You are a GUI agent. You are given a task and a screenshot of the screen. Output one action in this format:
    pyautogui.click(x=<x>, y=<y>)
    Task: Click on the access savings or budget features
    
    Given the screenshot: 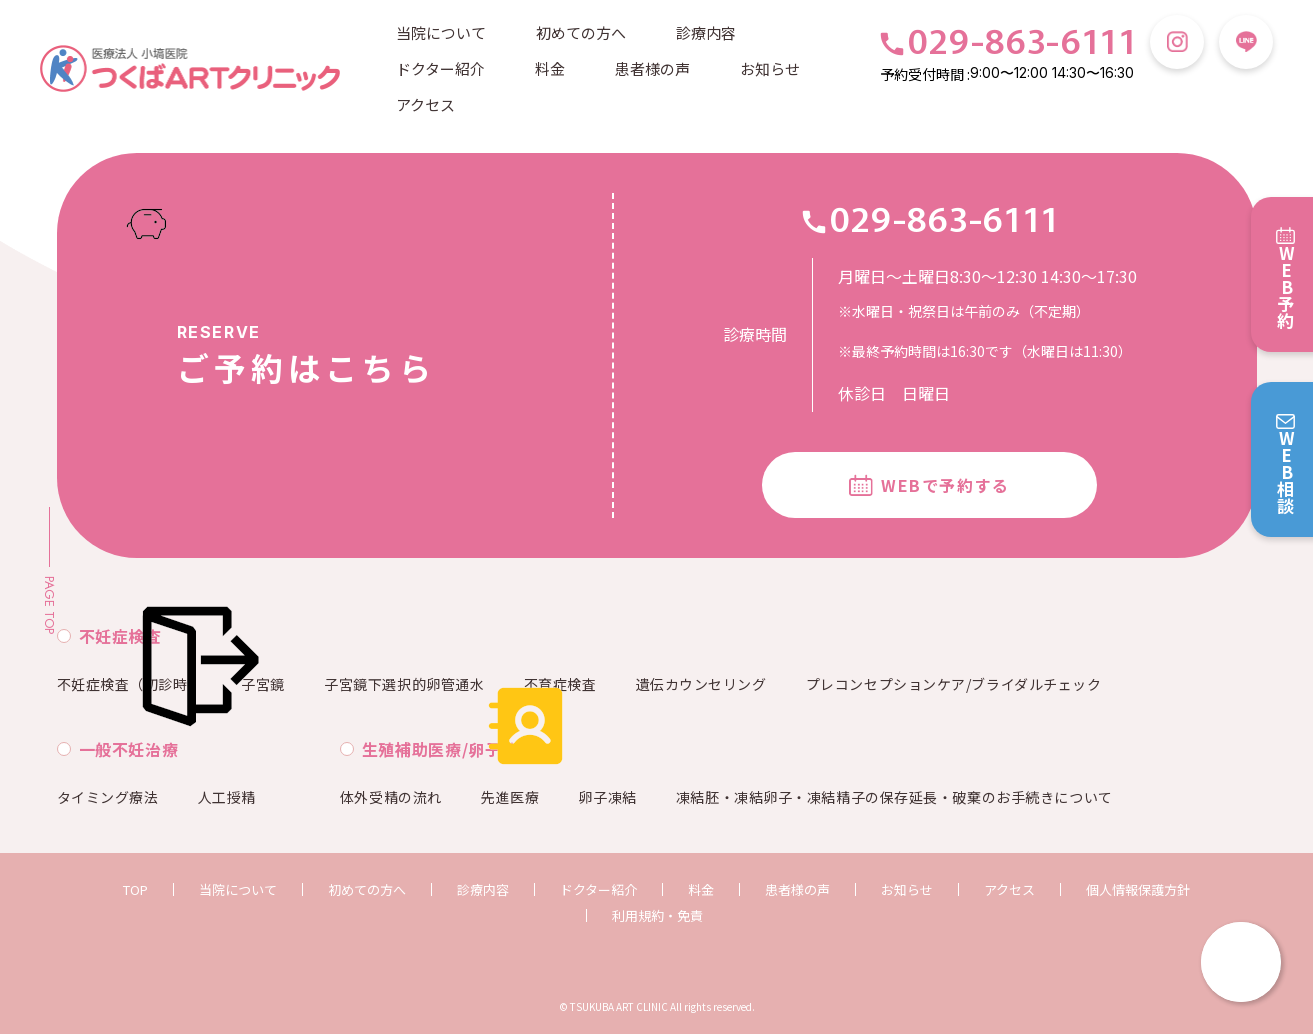 What is the action you would take?
    pyautogui.click(x=147, y=224)
    